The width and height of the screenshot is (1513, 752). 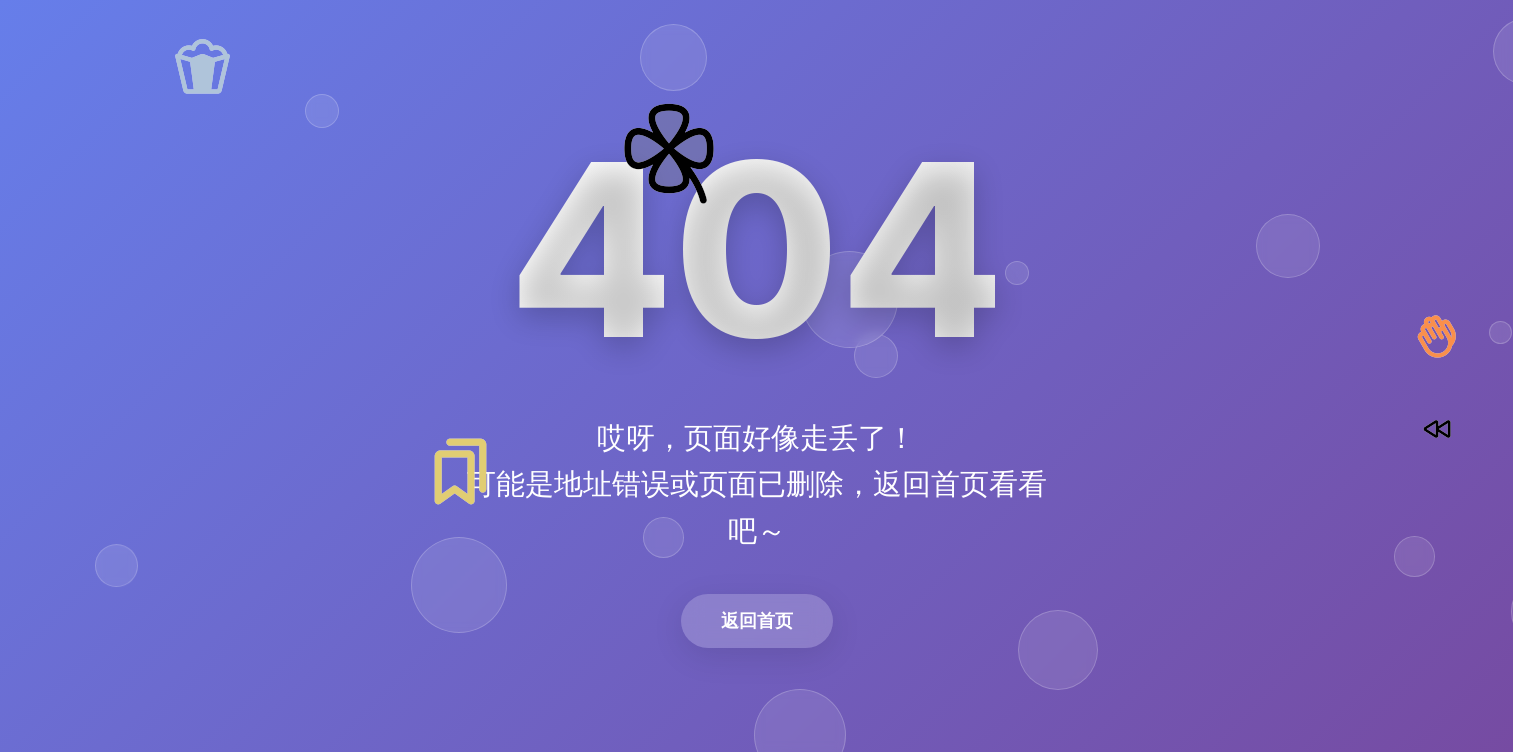 What do you see at coordinates (669, 152) in the screenshot?
I see `indicates a lucky or bonus reward` at bounding box center [669, 152].